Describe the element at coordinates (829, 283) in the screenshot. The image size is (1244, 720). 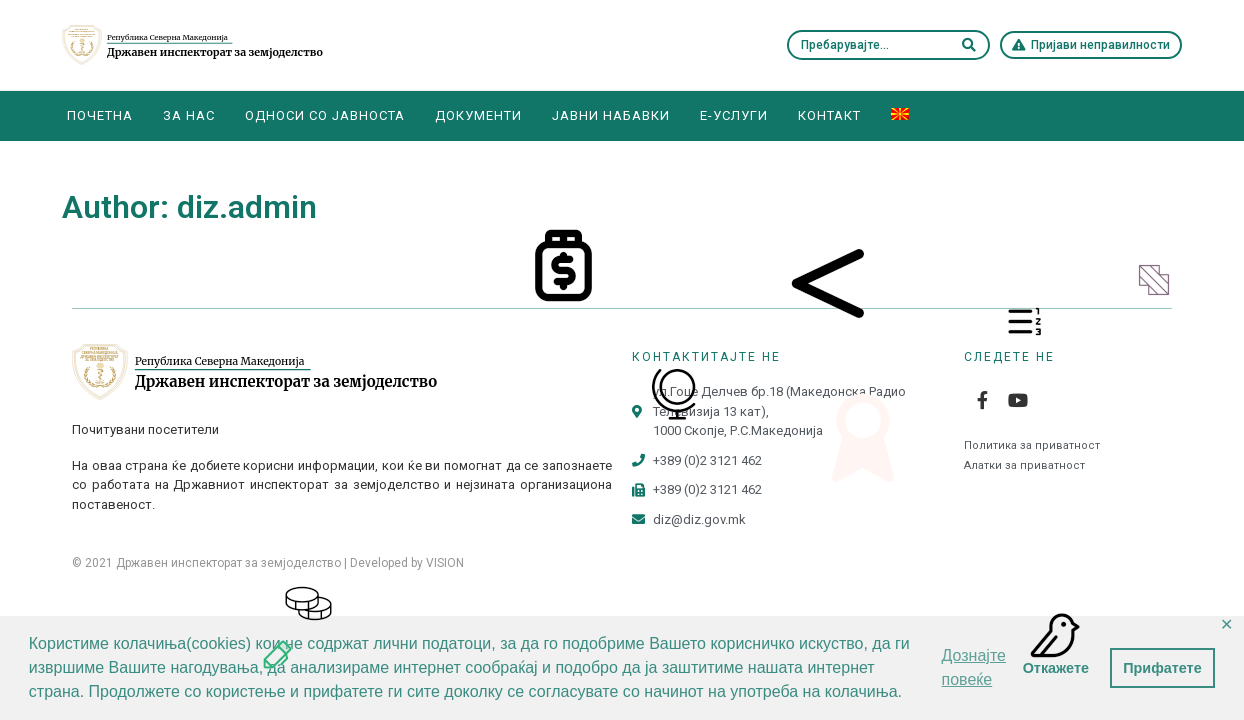
I see `go back to the previous screen` at that location.